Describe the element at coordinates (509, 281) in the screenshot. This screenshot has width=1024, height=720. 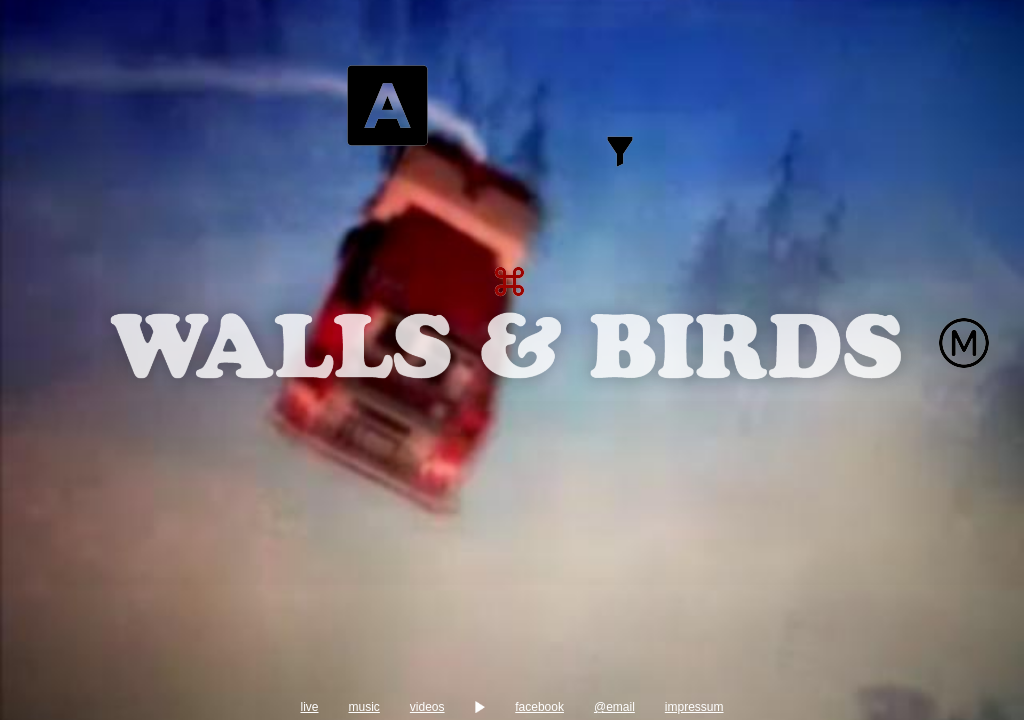
I see `command key symbol for keyboard shortcuts` at that location.